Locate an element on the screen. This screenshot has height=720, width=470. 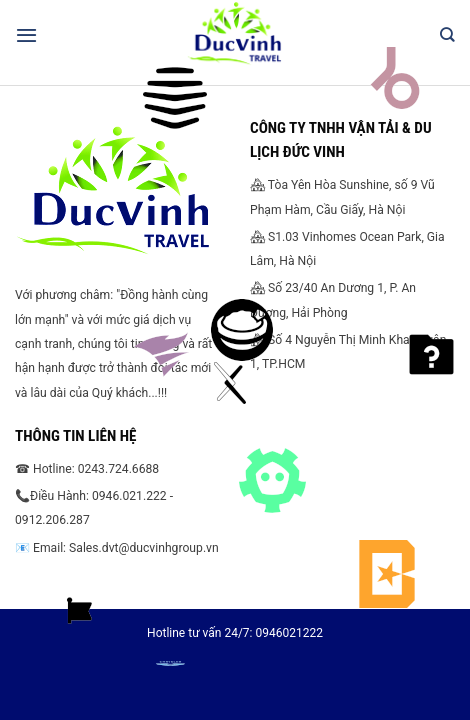
open beatstars music marketplace is located at coordinates (387, 574).